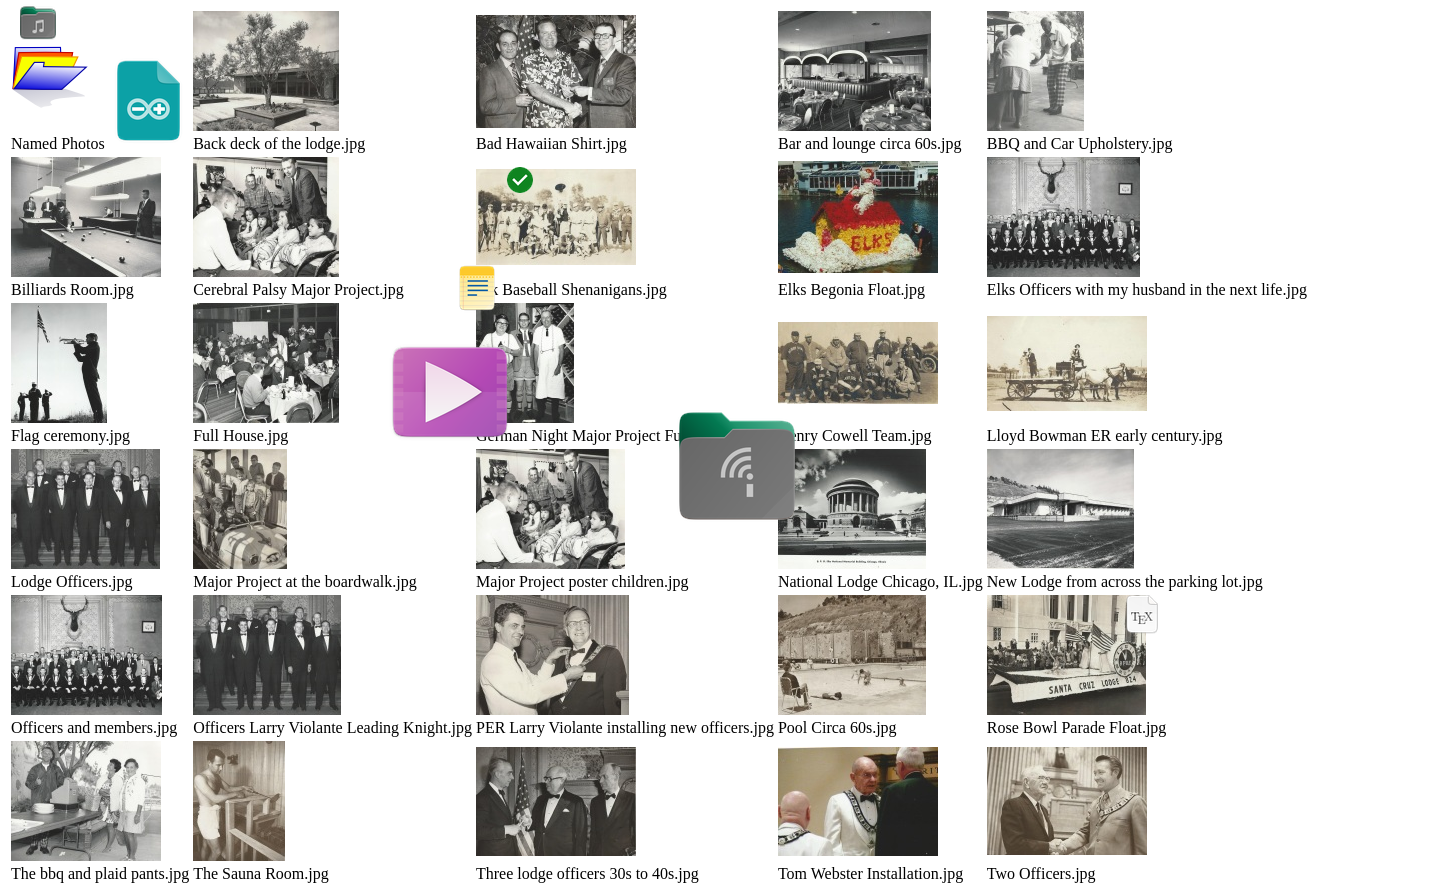 Image resolution: width=1440 pixels, height=896 pixels. I want to click on open multimedia or video player app, so click(450, 392).